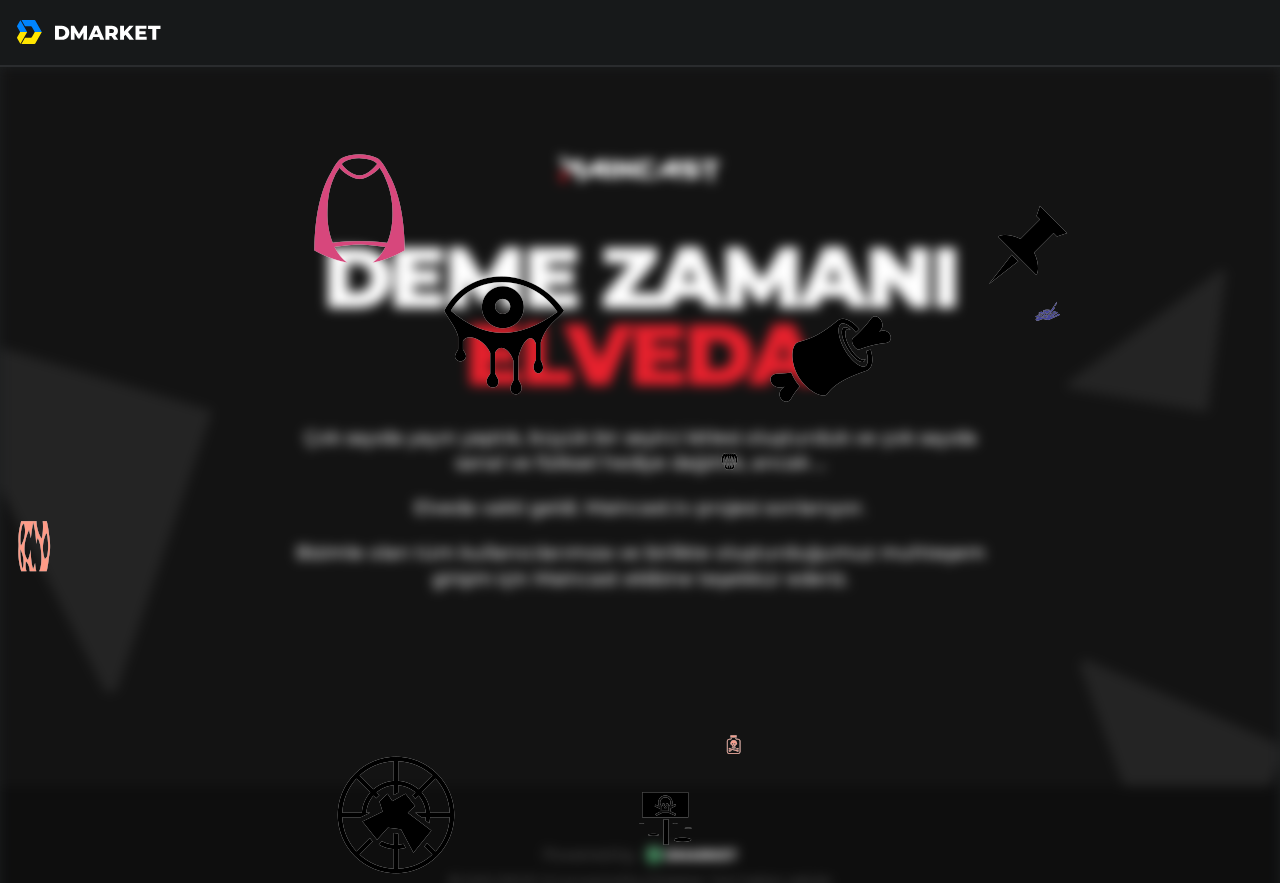 This screenshot has height=883, width=1280. I want to click on equip a cloak or cape item, so click(359, 208).